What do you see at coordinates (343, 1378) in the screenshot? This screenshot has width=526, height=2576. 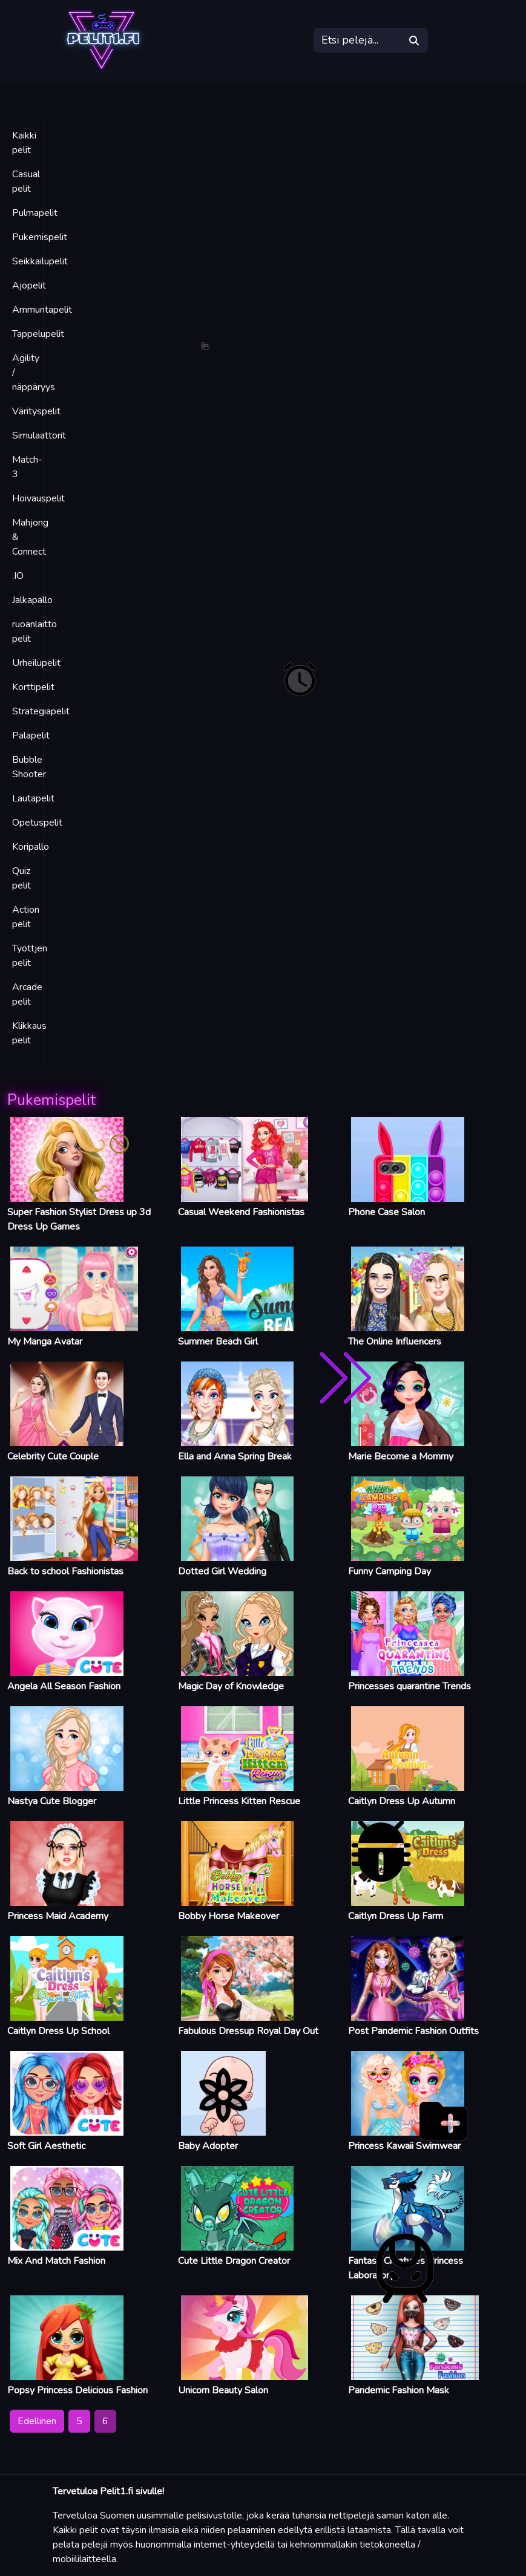 I see `skip forward or advance to next item` at bounding box center [343, 1378].